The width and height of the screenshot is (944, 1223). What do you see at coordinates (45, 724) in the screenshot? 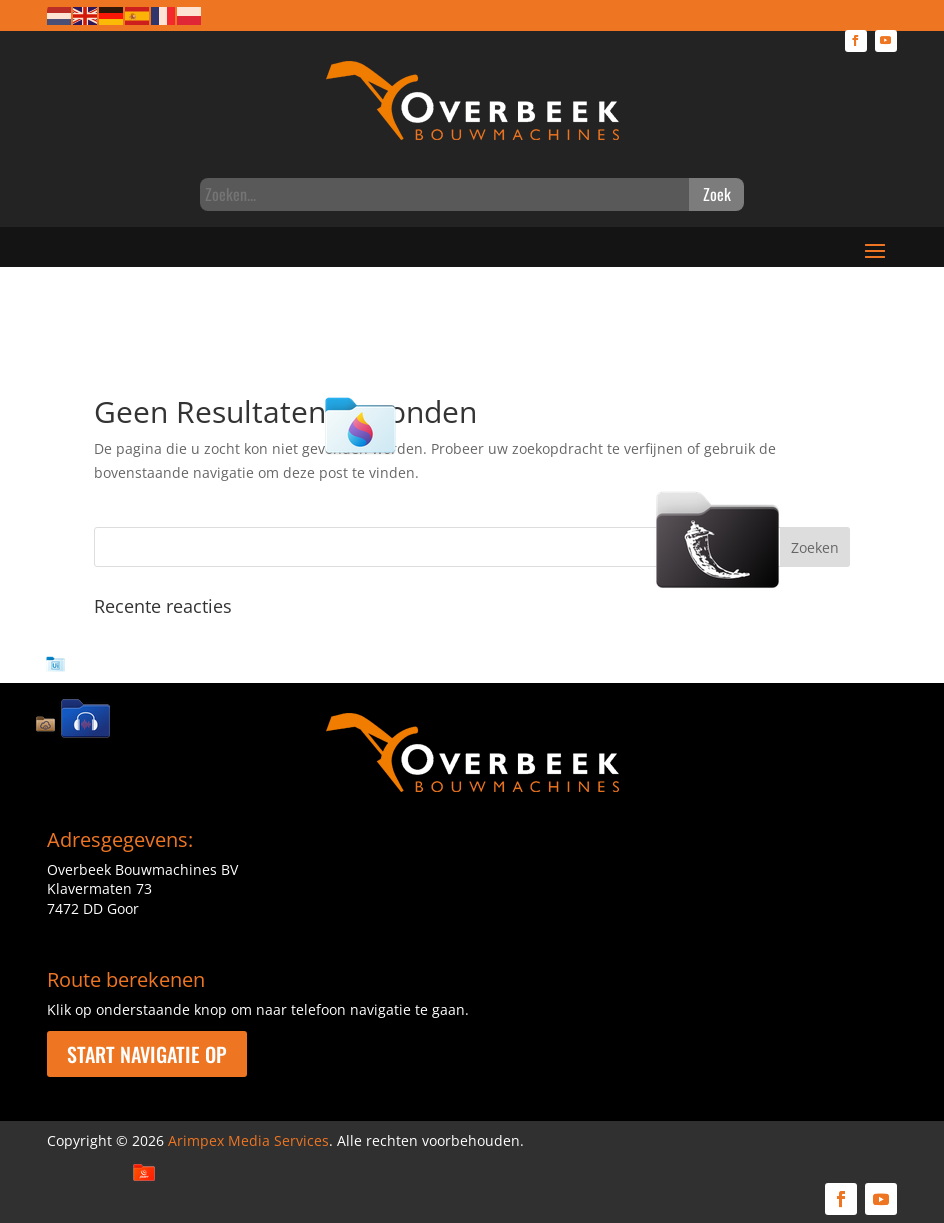
I see `open apache httpd server configuration folder` at bounding box center [45, 724].